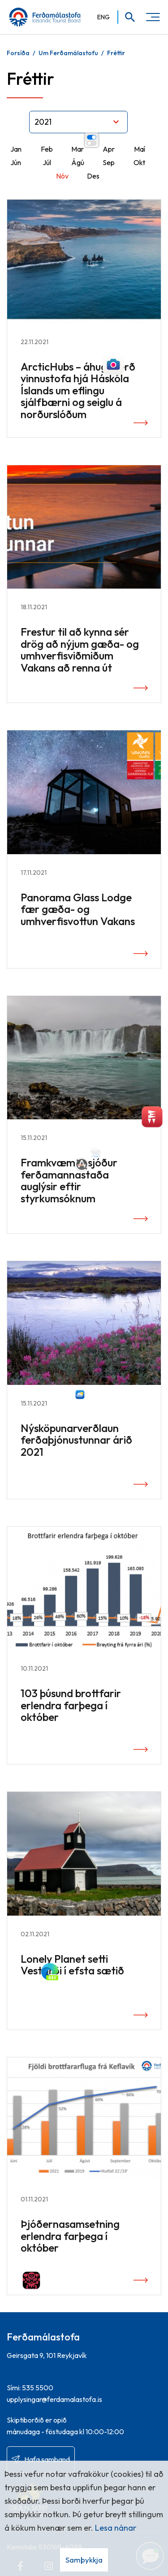 The width and height of the screenshot is (168, 2576). Describe the element at coordinates (95, 1152) in the screenshot. I see `indicates mixed precipitation weather conditions` at that location.